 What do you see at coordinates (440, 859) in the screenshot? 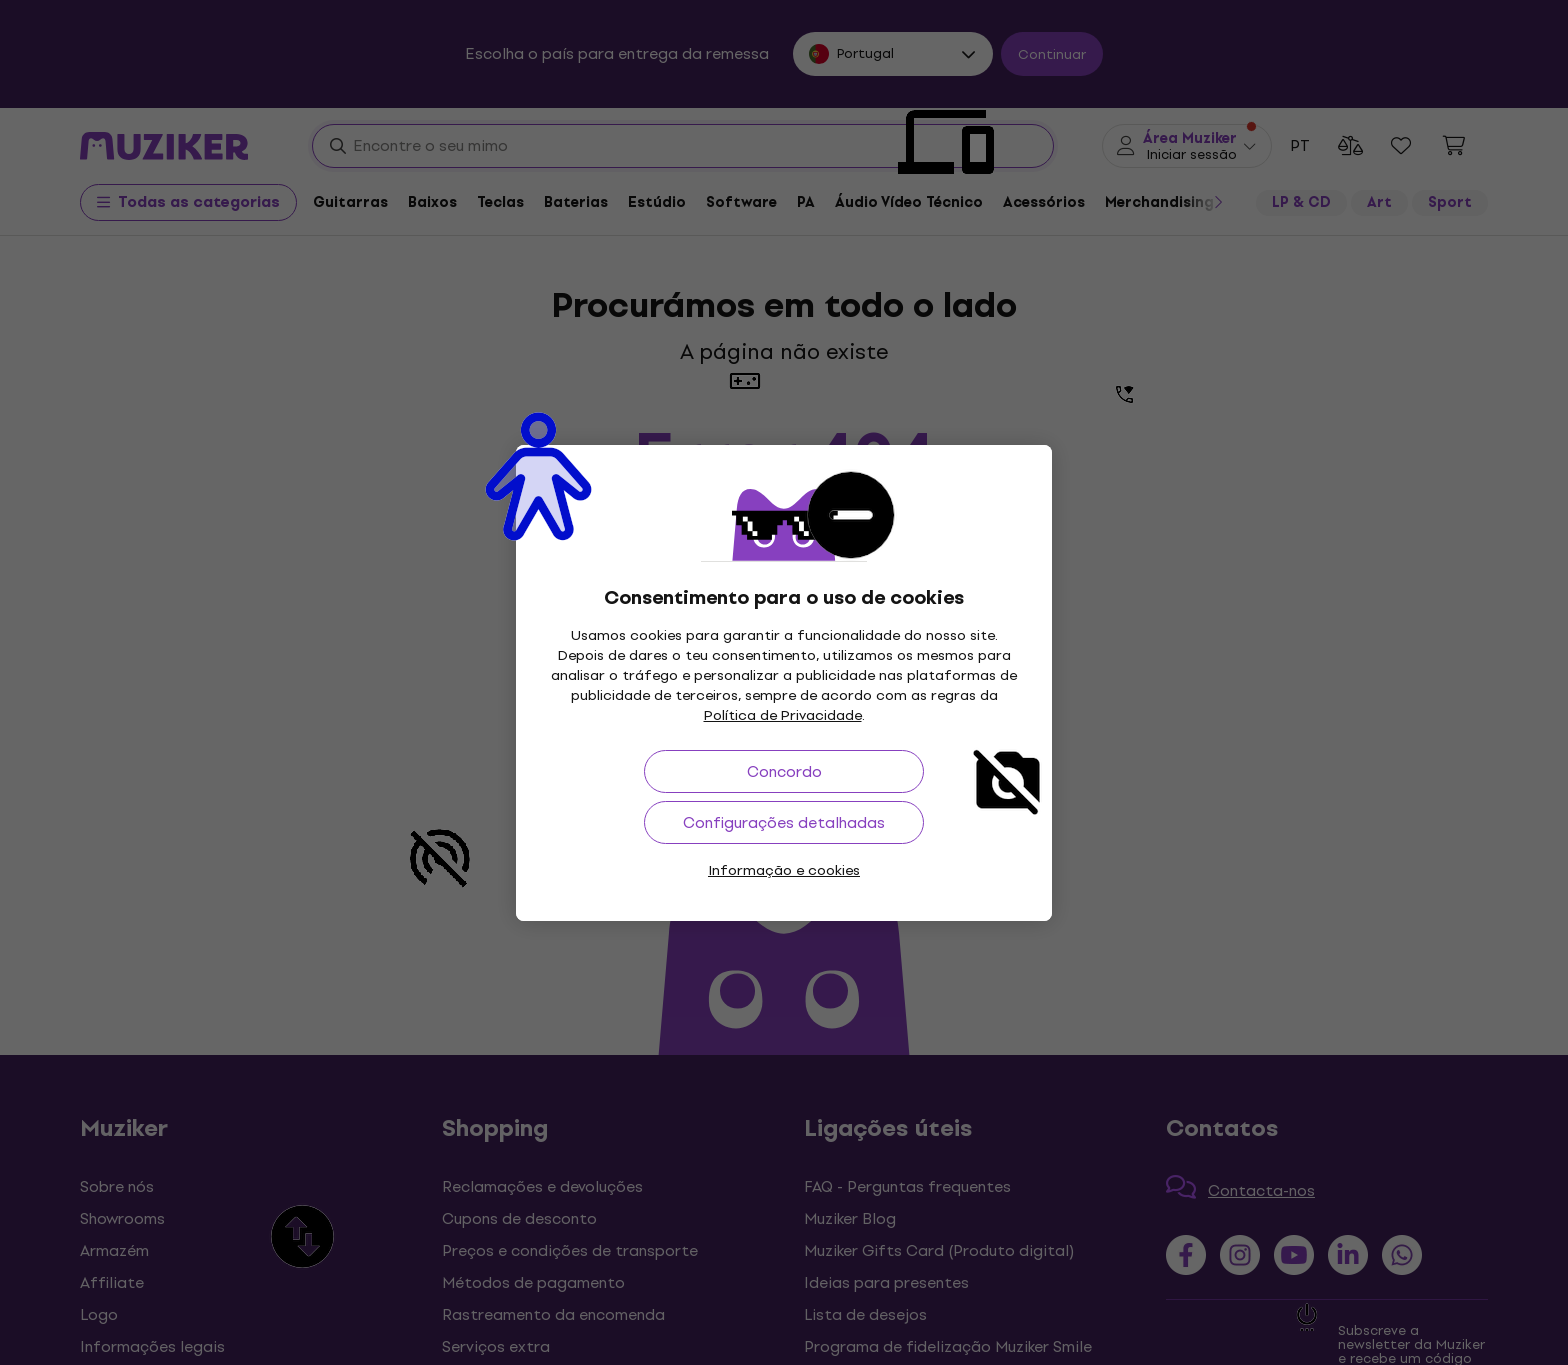
I see `indicates mobile hotspot is disabled` at bounding box center [440, 859].